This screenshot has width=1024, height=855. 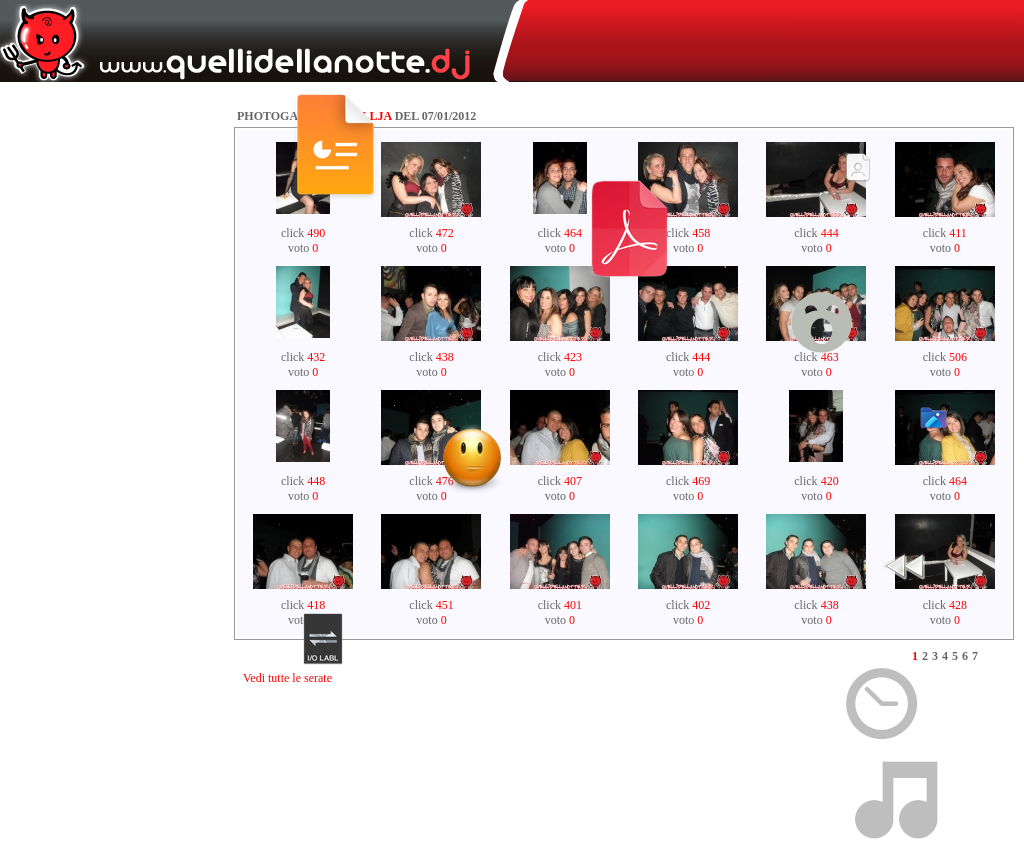 I want to click on rewind or seek backward in media playback, so click(x=904, y=566).